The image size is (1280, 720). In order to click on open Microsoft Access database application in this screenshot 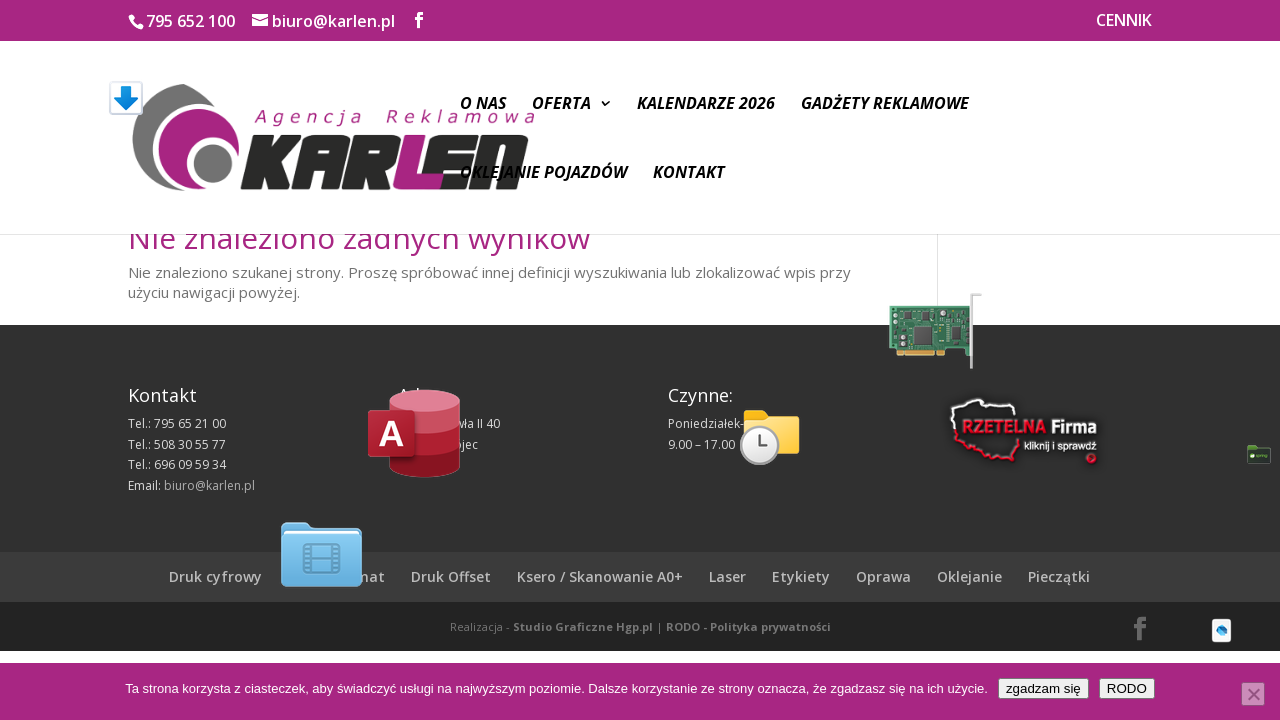, I will do `click(414, 433)`.